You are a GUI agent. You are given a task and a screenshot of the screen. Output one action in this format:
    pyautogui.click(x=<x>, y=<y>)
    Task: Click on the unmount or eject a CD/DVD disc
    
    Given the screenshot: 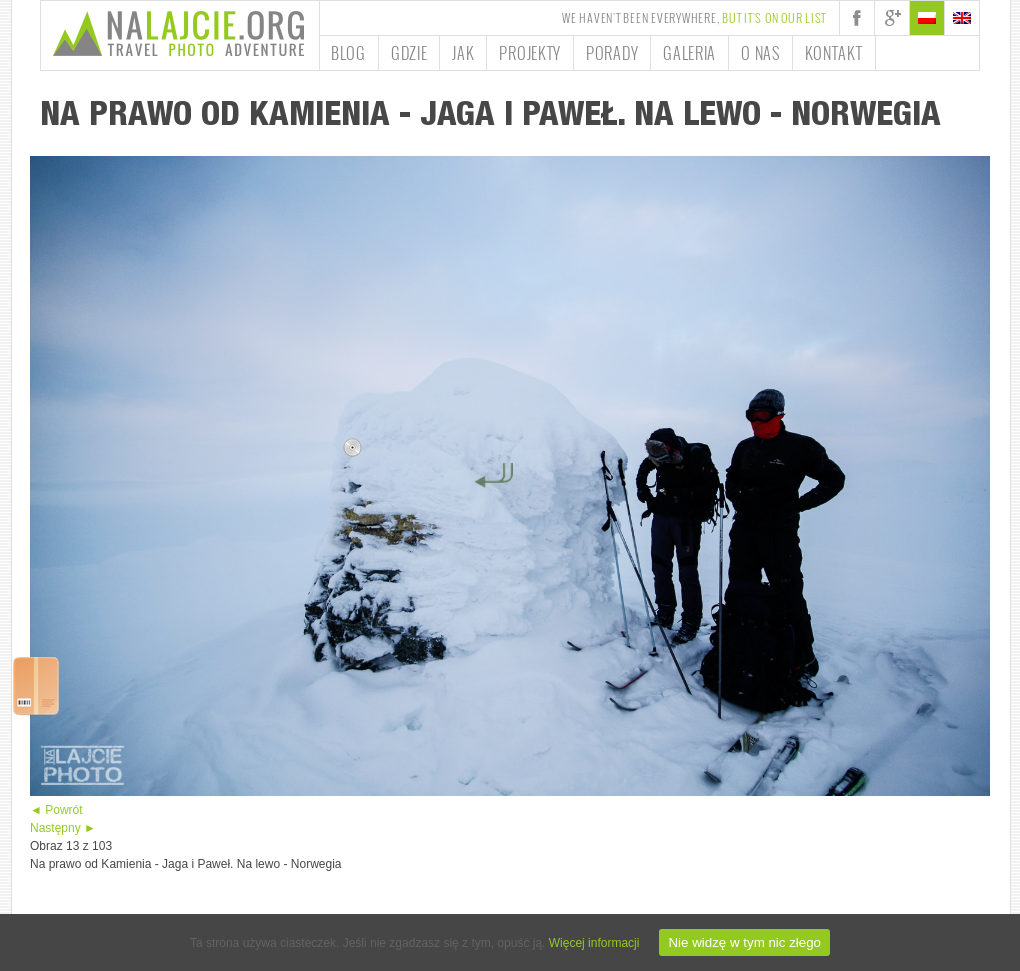 What is the action you would take?
    pyautogui.click(x=352, y=447)
    